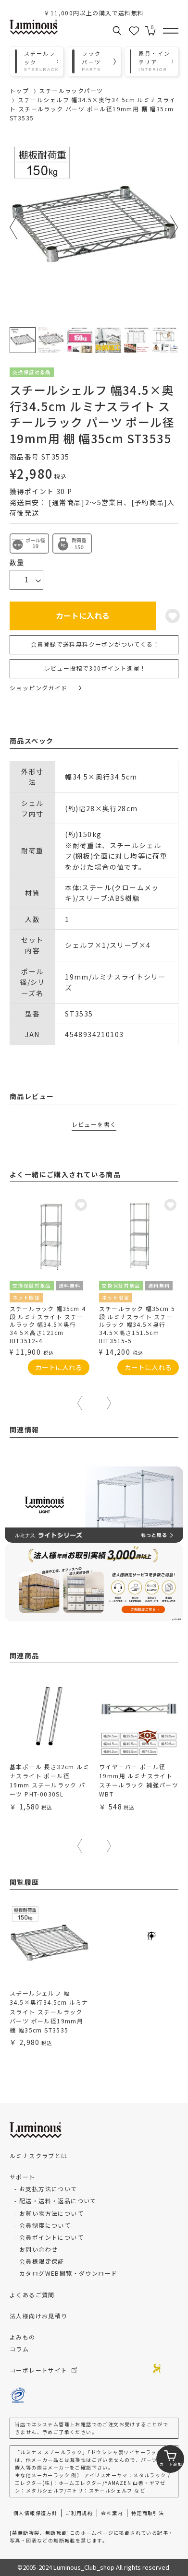  I want to click on sheikah tribe symbol from the legend of zelda series, so click(147, 1736).